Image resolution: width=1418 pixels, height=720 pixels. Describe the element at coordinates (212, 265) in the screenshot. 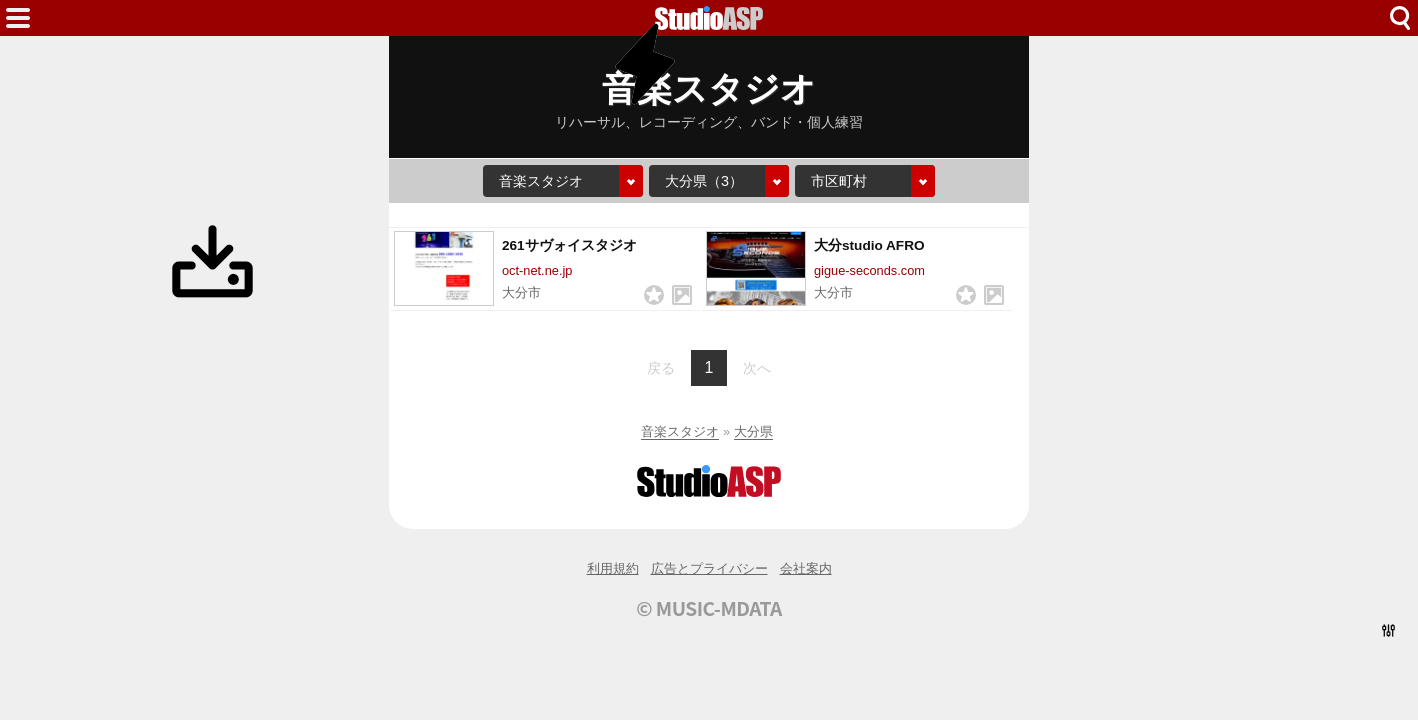

I see `download a file to your device` at that location.